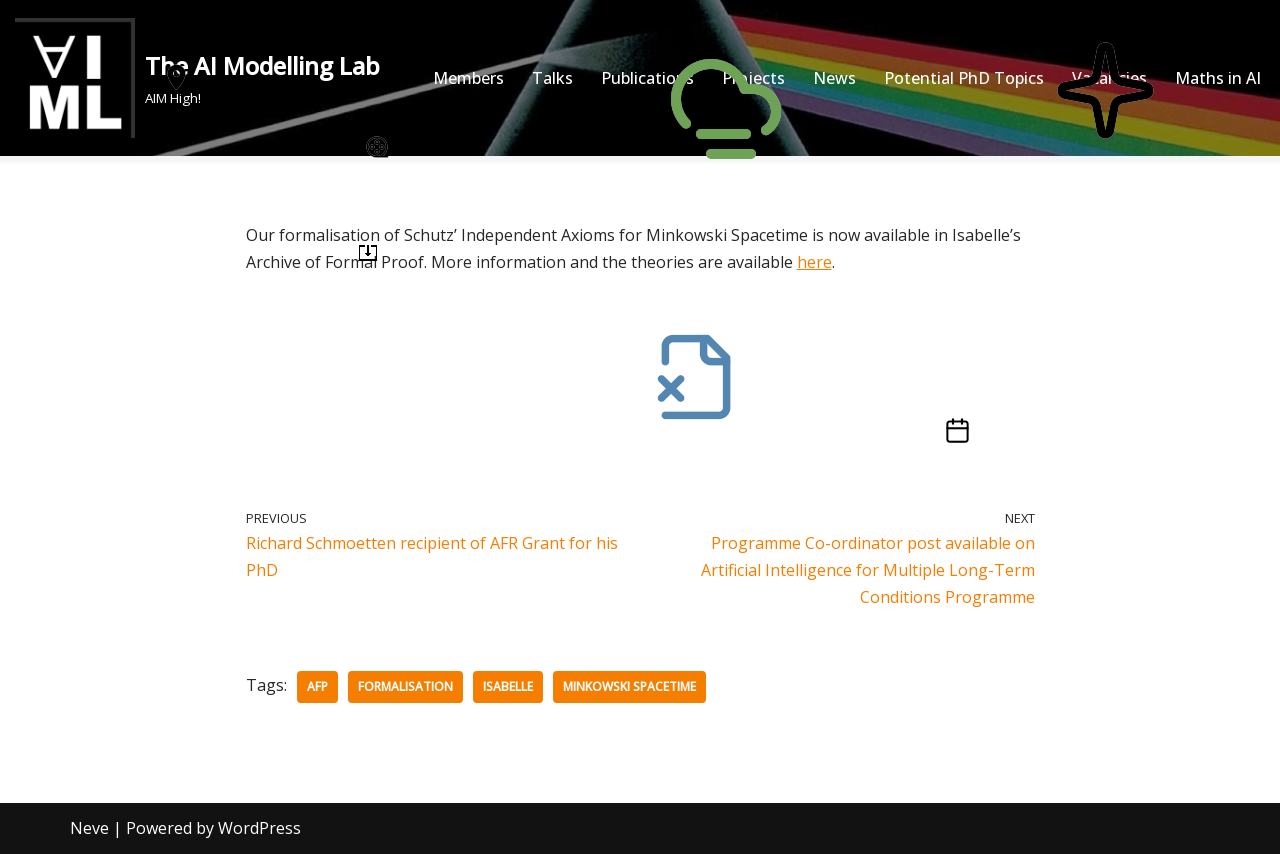 The image size is (1280, 854). I want to click on delete this file, so click(696, 377).